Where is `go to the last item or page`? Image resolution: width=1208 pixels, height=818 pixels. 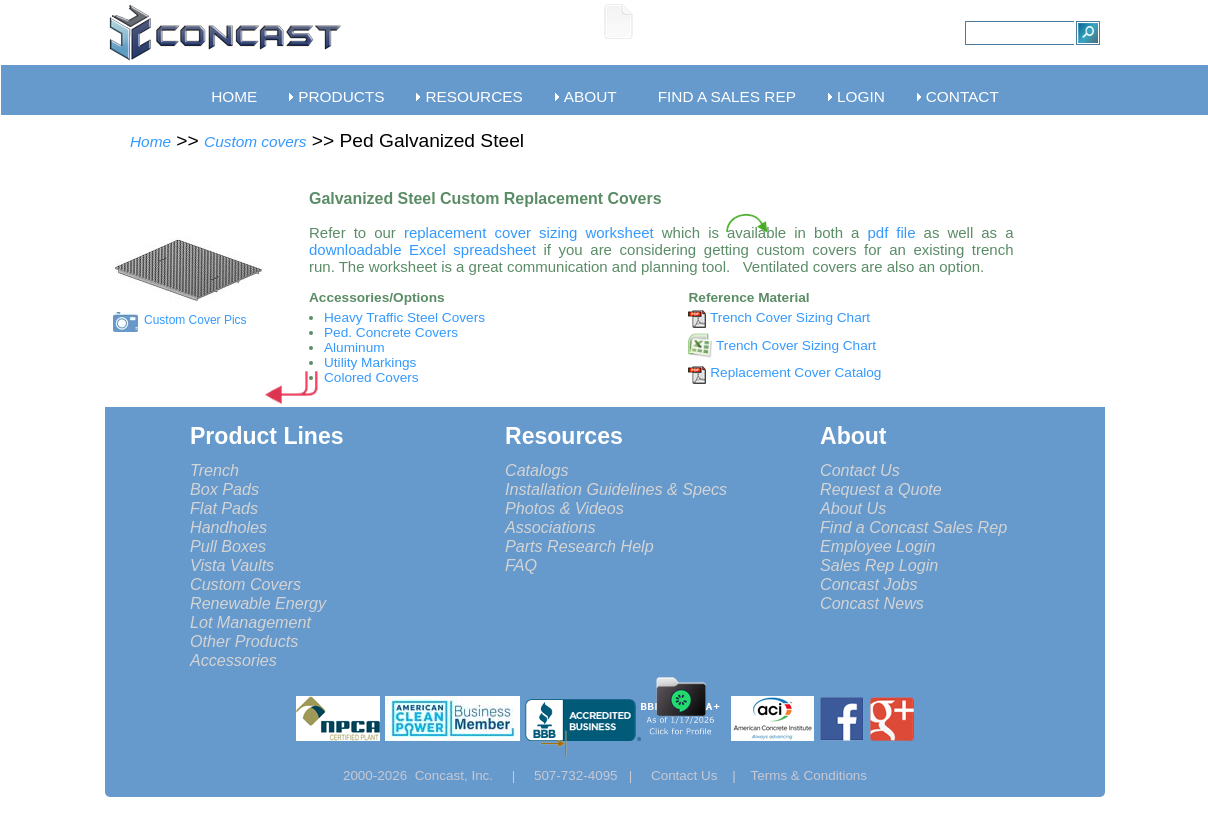
go to the last item or page is located at coordinates (553, 743).